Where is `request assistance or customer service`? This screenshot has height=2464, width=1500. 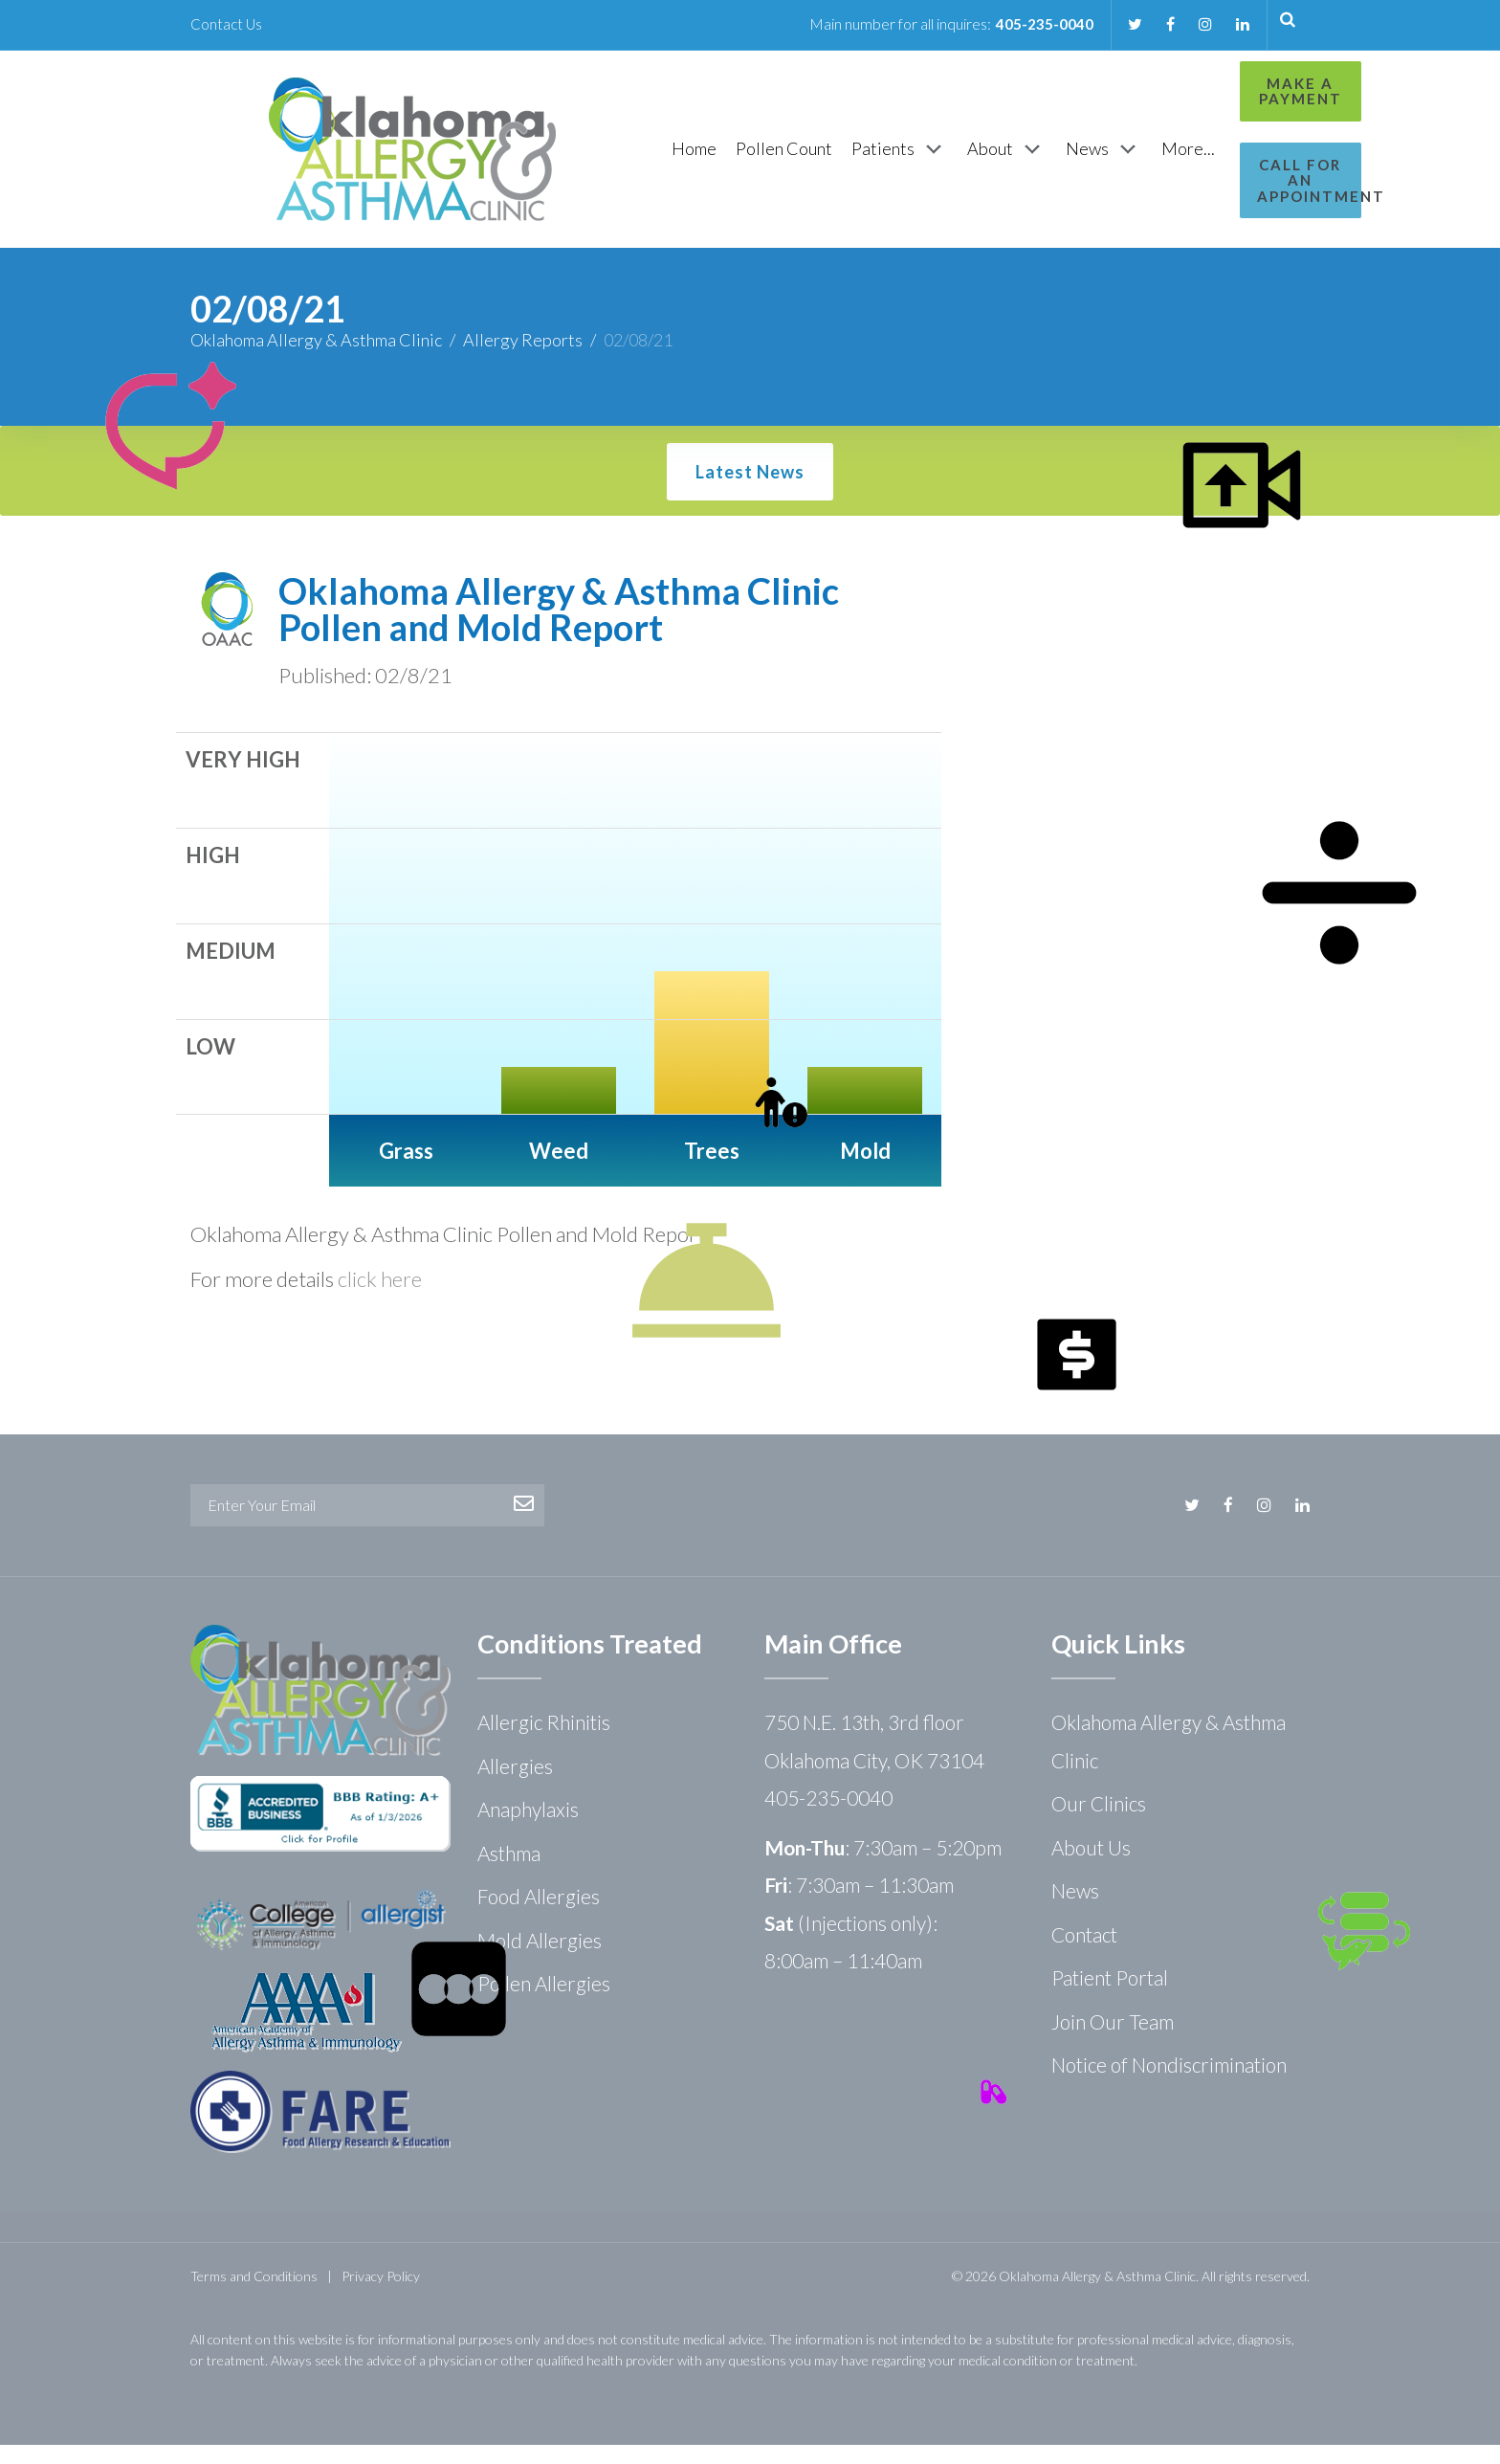
request assistance or customer service is located at coordinates (706, 1283).